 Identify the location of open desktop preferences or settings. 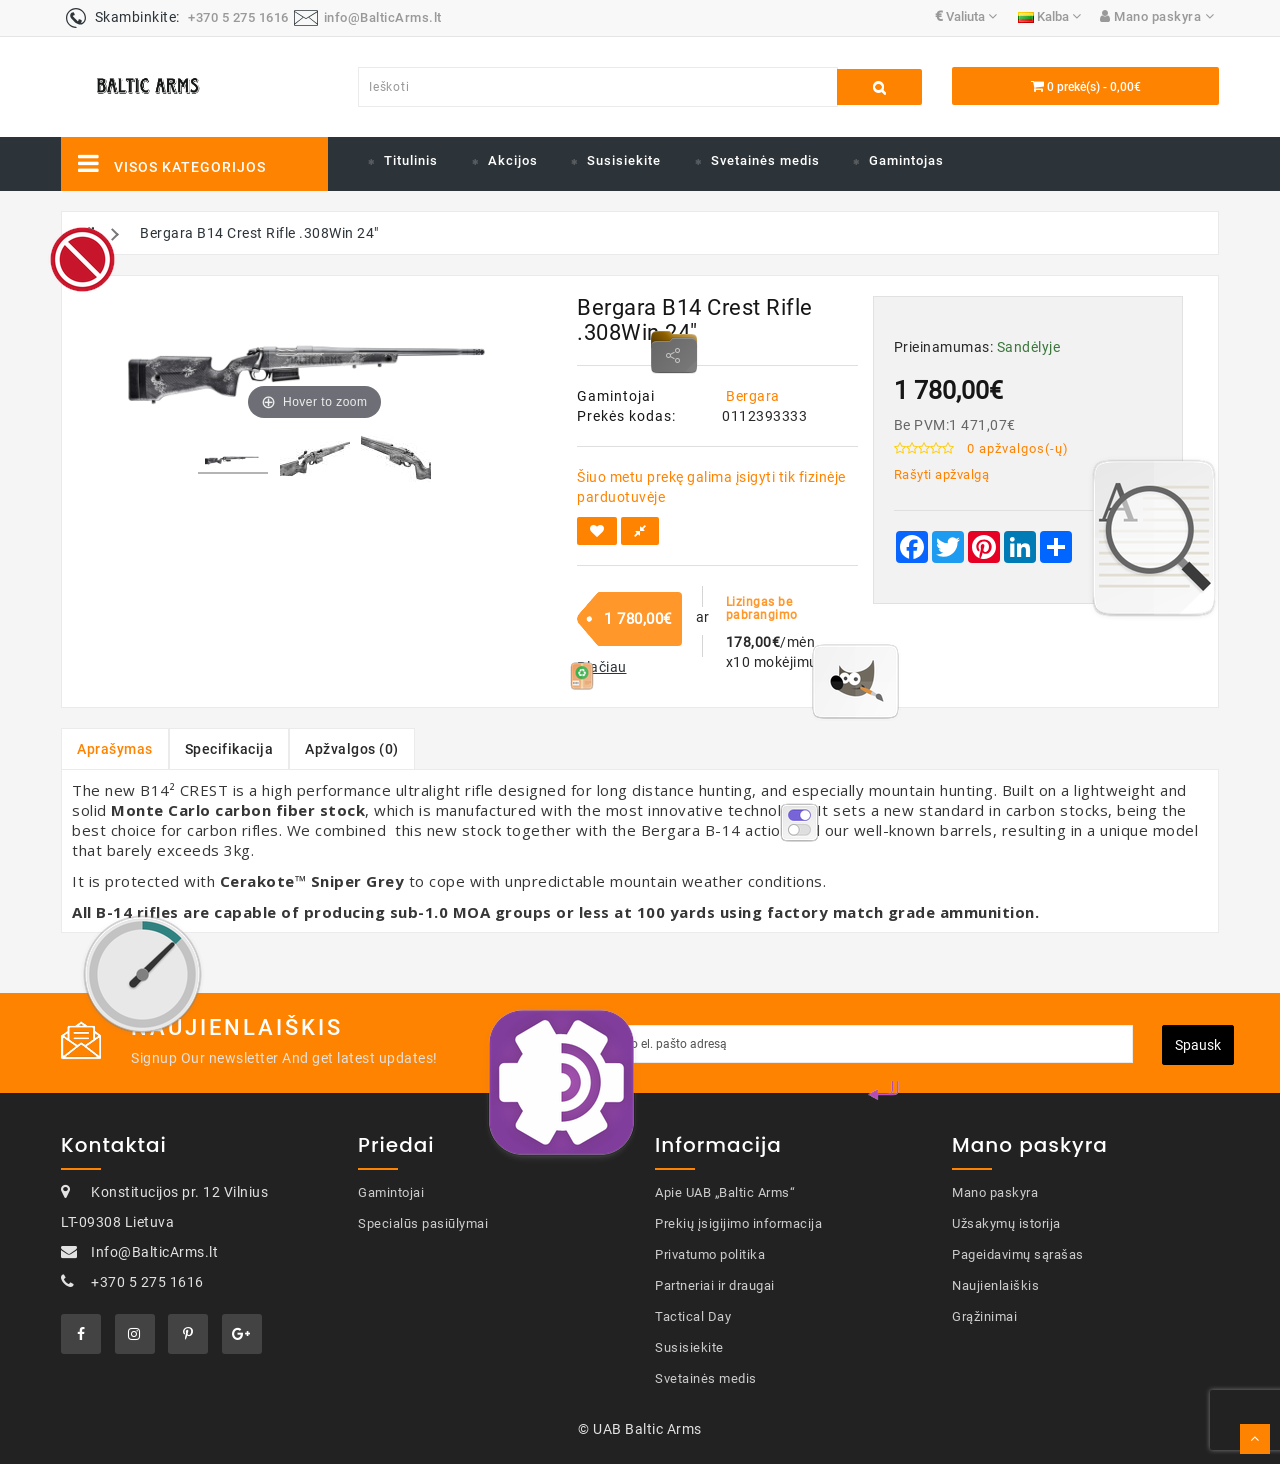
(799, 822).